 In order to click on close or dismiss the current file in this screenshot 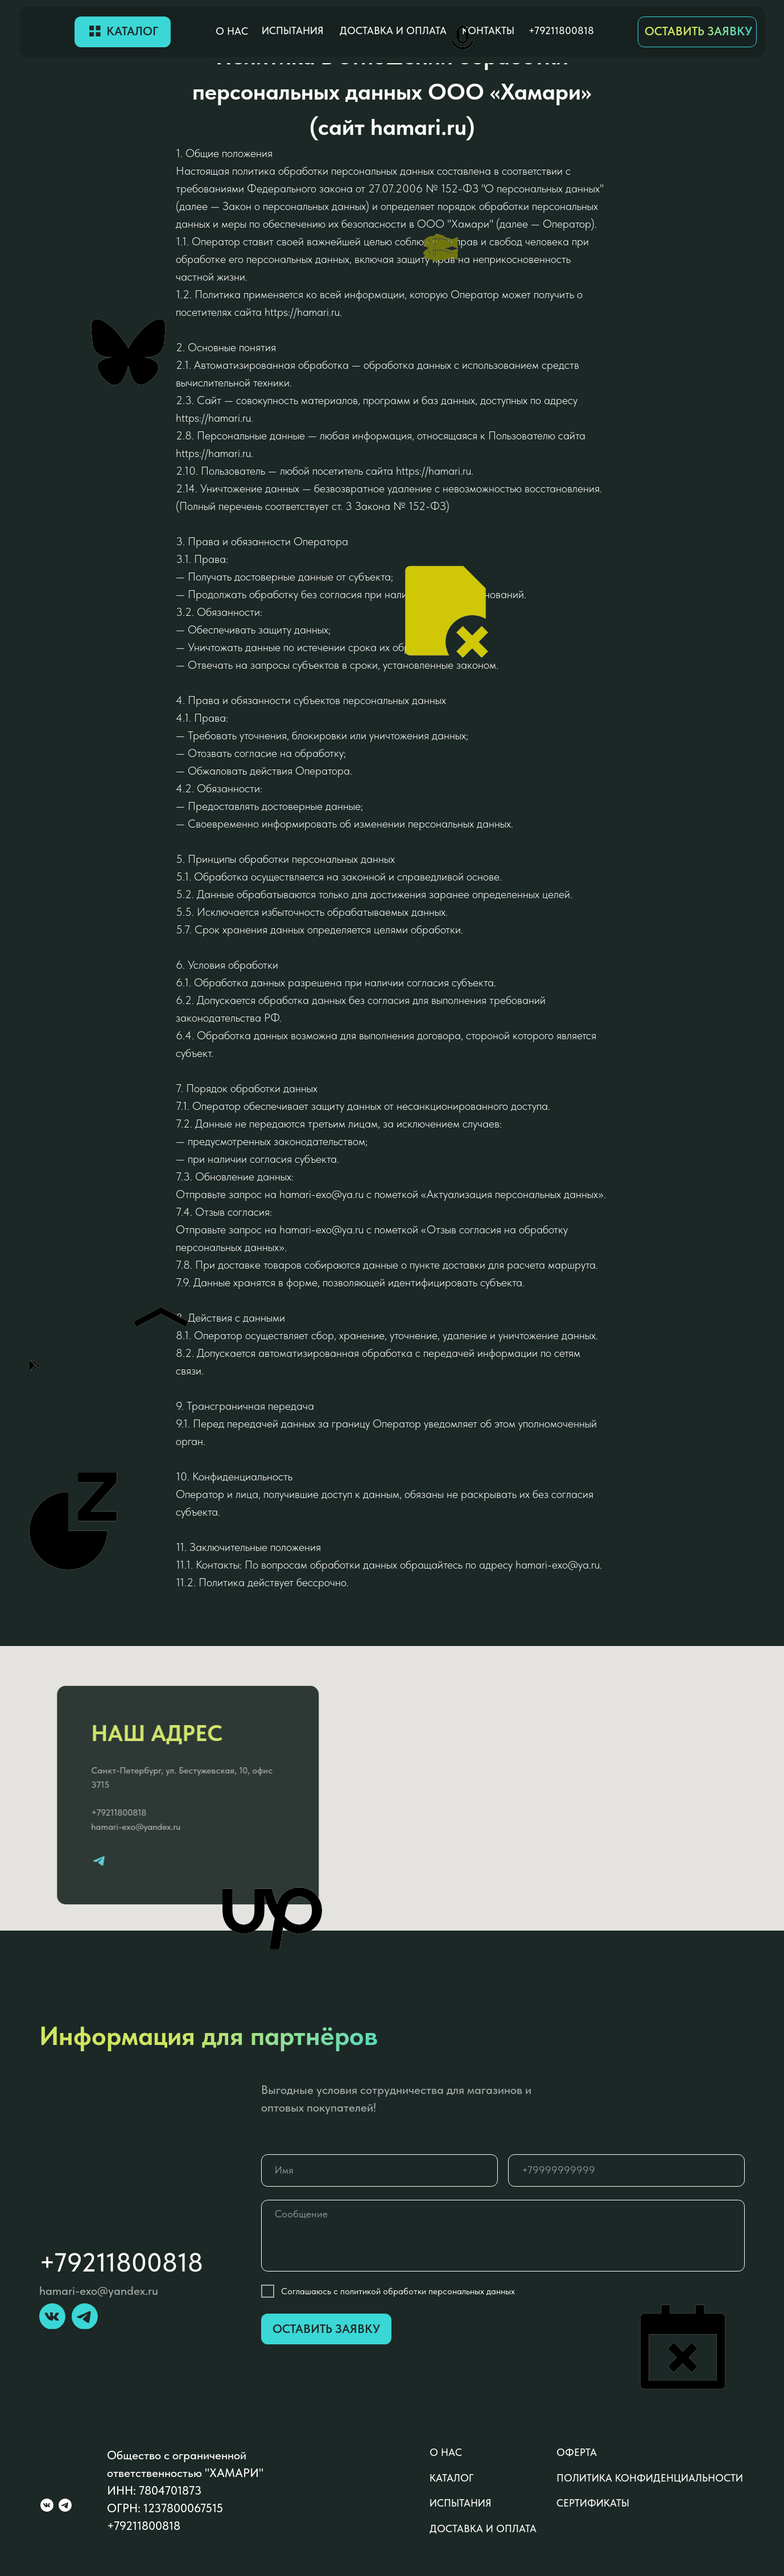, I will do `click(445, 611)`.